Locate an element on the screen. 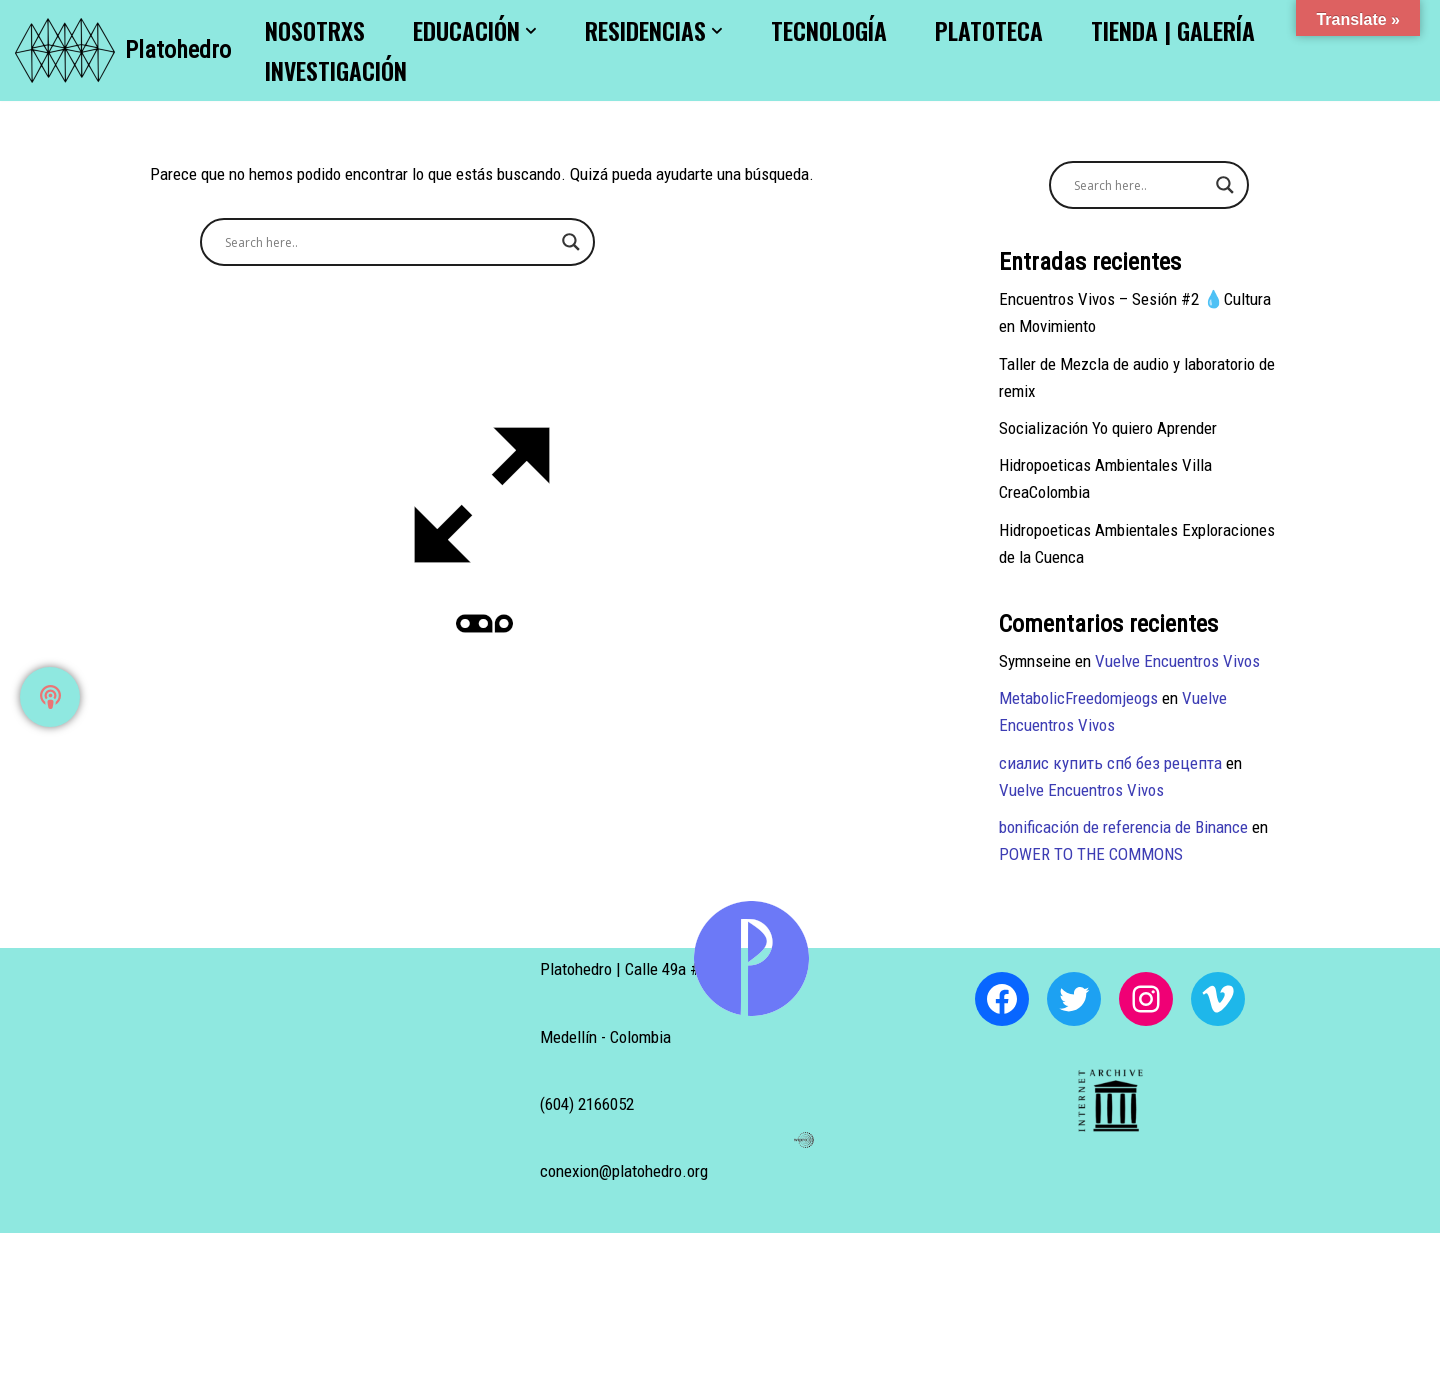 The height and width of the screenshot is (1393, 1440). PurgeCSS logo - a CSS optimization tool is located at coordinates (751, 958).